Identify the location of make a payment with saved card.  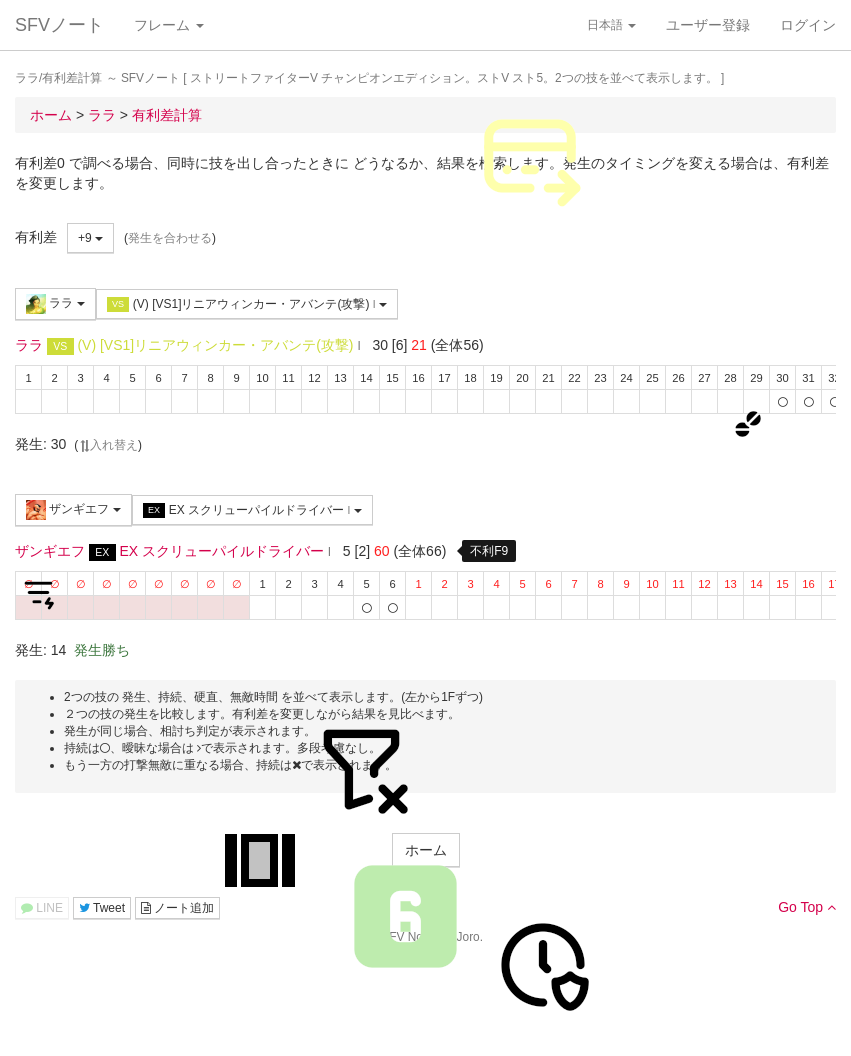
(530, 156).